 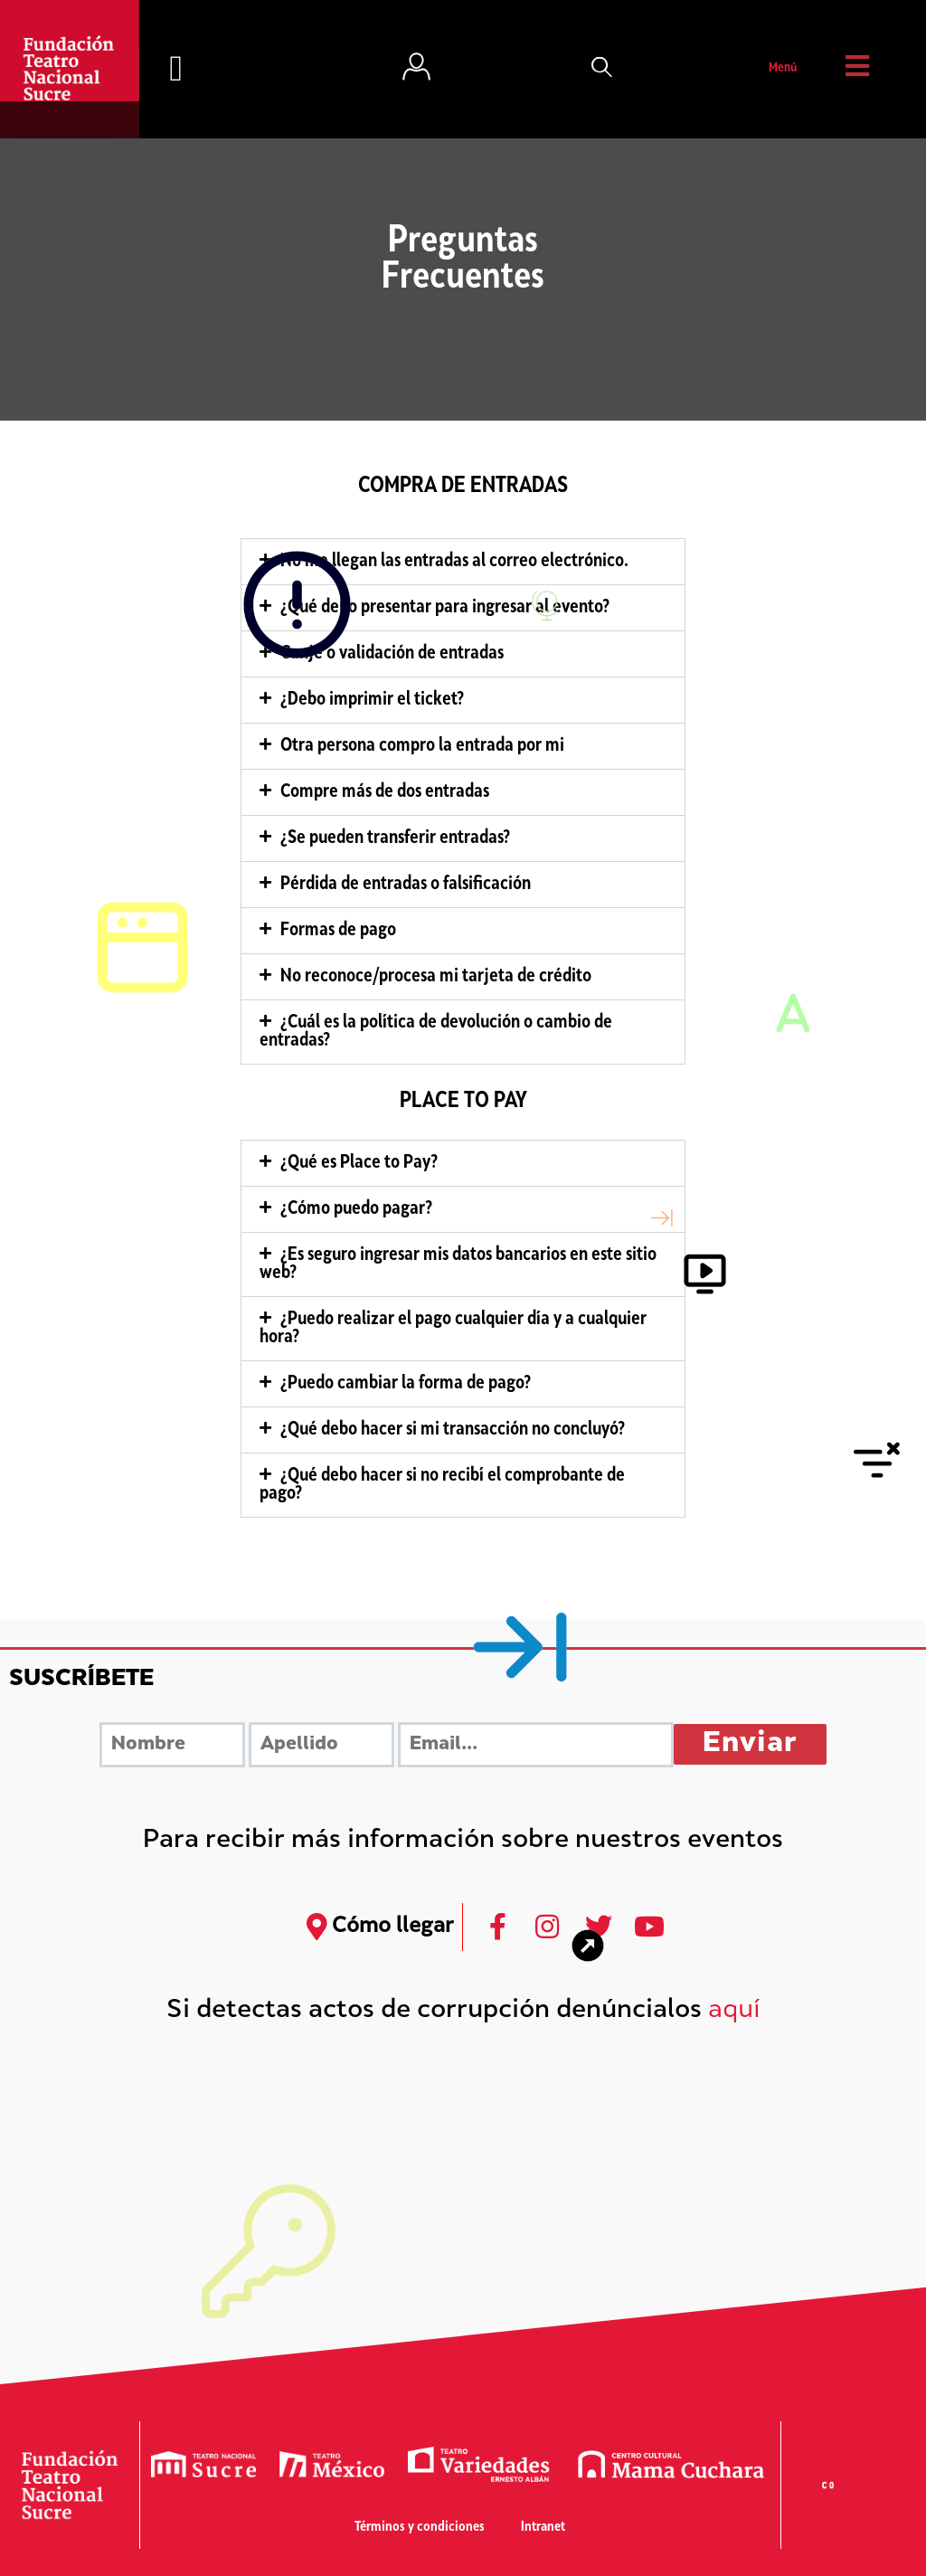 What do you see at coordinates (704, 1272) in the screenshot?
I see `play video on monitor or screen` at bounding box center [704, 1272].